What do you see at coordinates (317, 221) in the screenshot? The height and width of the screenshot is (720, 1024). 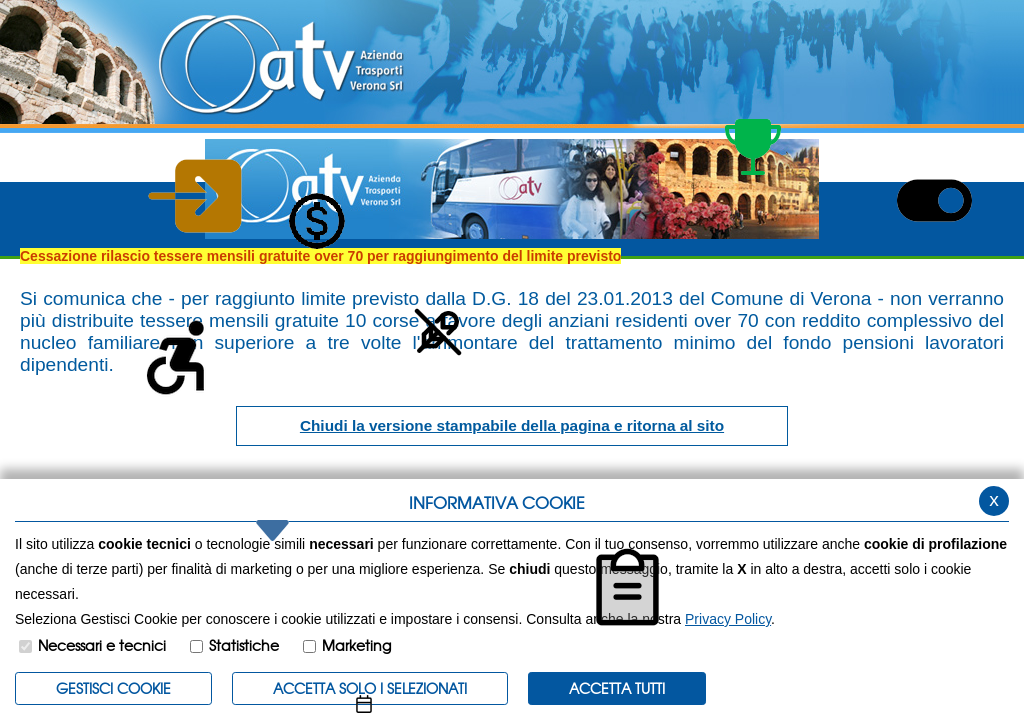 I see `view earnings or account balance` at bounding box center [317, 221].